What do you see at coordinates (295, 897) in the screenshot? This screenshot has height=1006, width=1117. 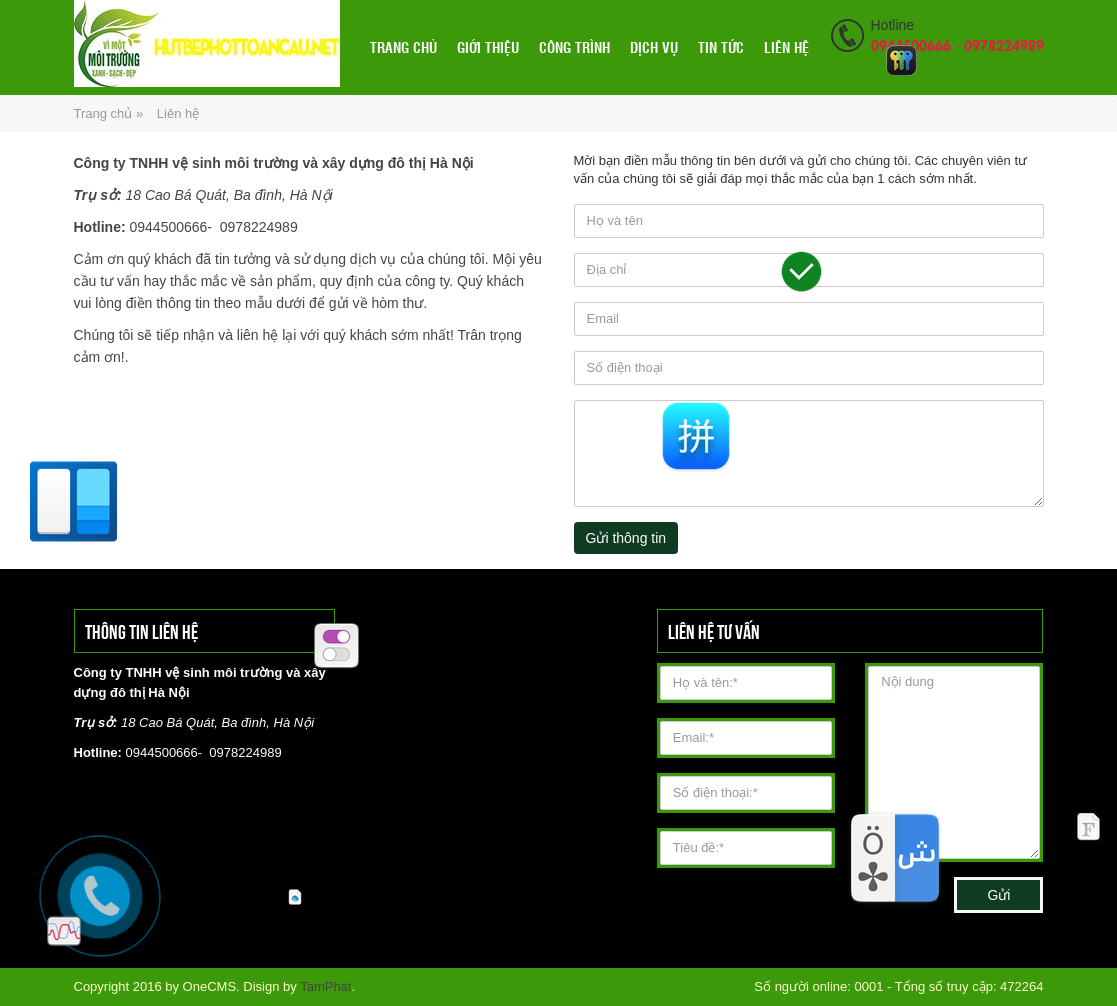 I see `a dart programming language source file` at bounding box center [295, 897].